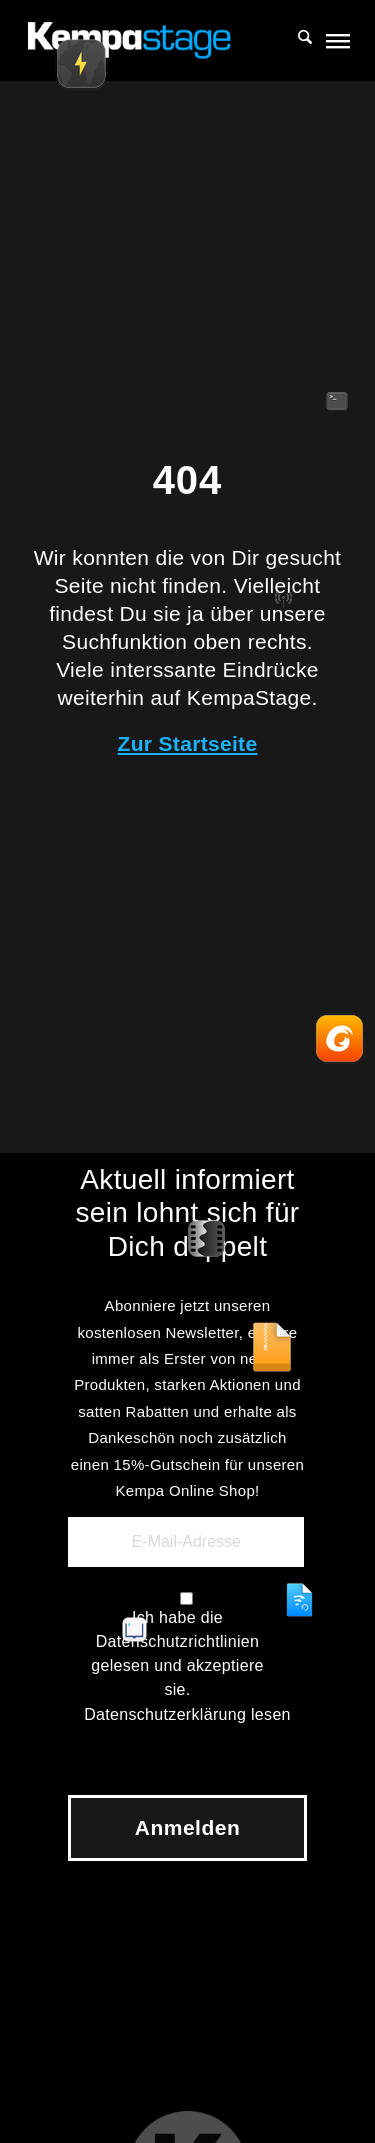  I want to click on open flowblade video editor, so click(206, 1238).